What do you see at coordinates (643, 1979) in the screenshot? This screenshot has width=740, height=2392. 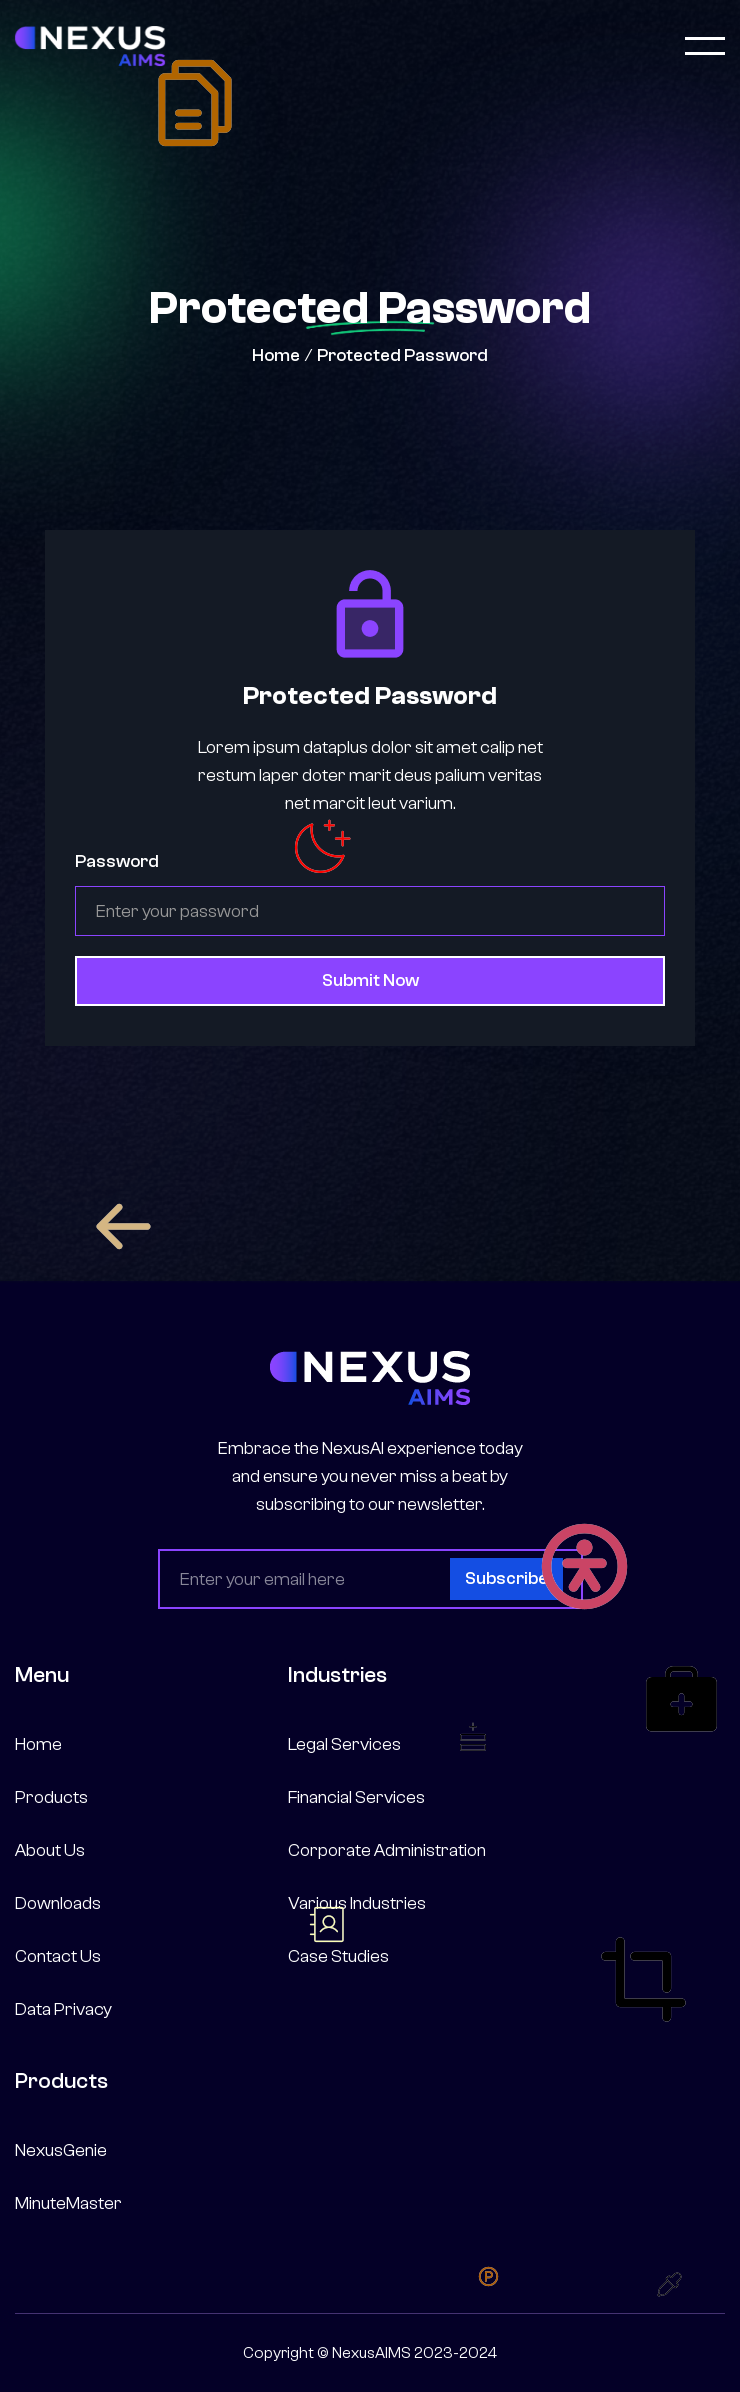 I see `crop an image or photo` at bounding box center [643, 1979].